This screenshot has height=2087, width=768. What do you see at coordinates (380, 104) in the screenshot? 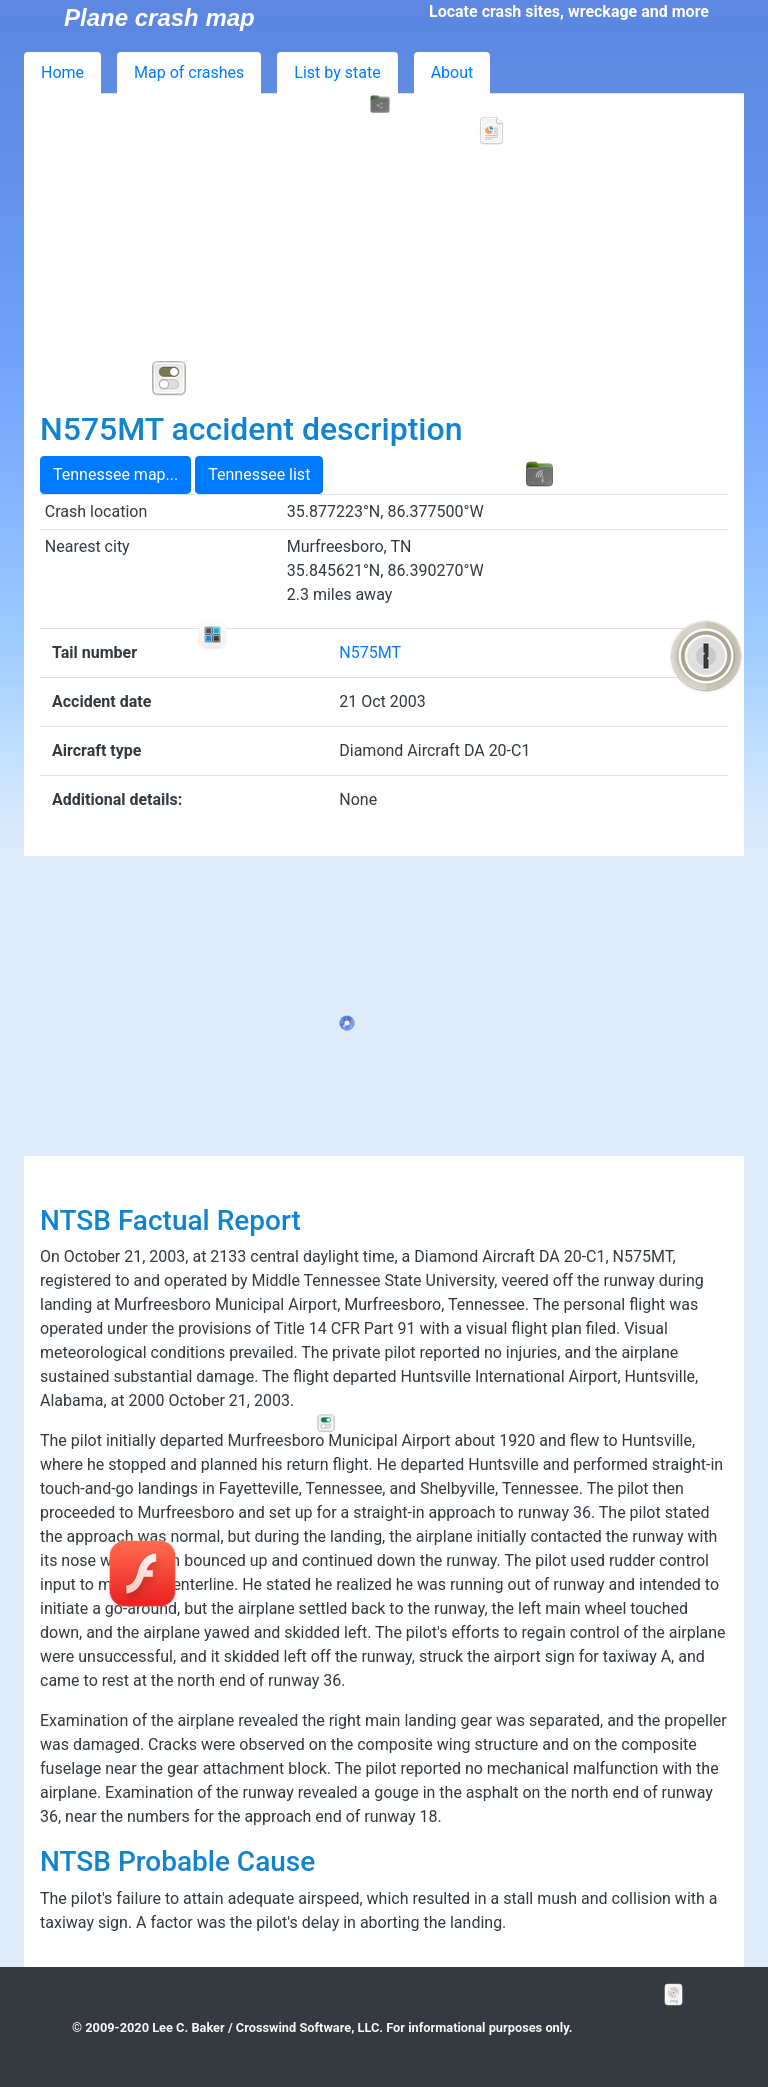
I see `open your public shared folder` at bounding box center [380, 104].